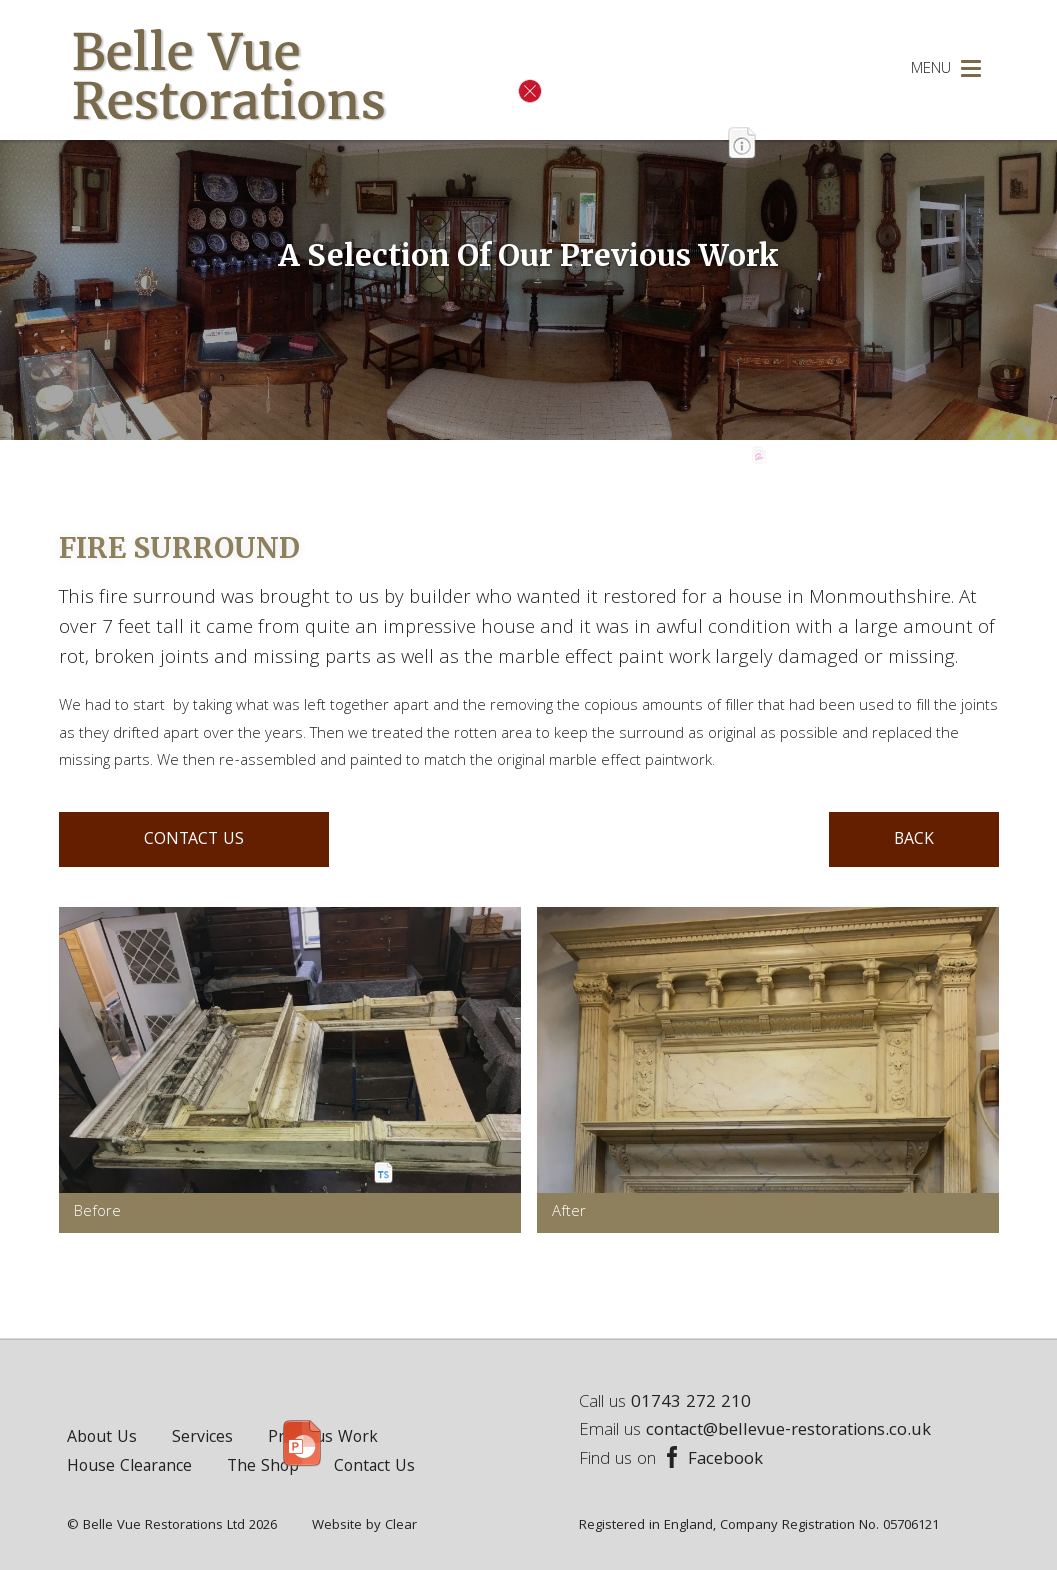 Image resolution: width=1057 pixels, height=1570 pixels. What do you see at coordinates (759, 455) in the screenshot?
I see `scss stylesheet file` at bounding box center [759, 455].